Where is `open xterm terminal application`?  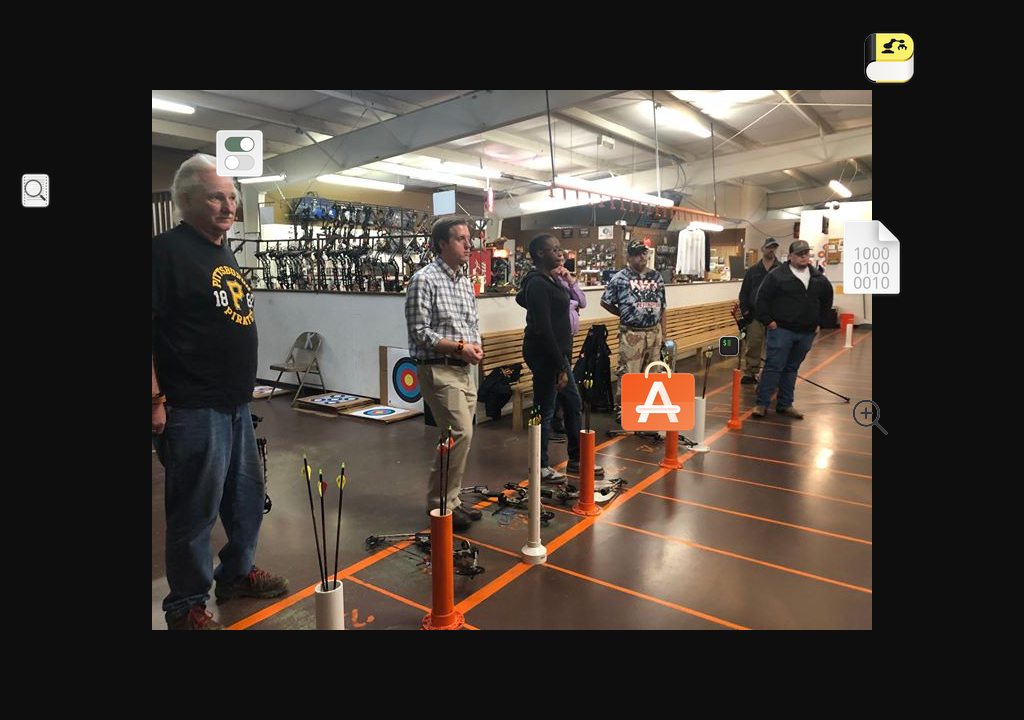
open xterm terminal application is located at coordinates (729, 346).